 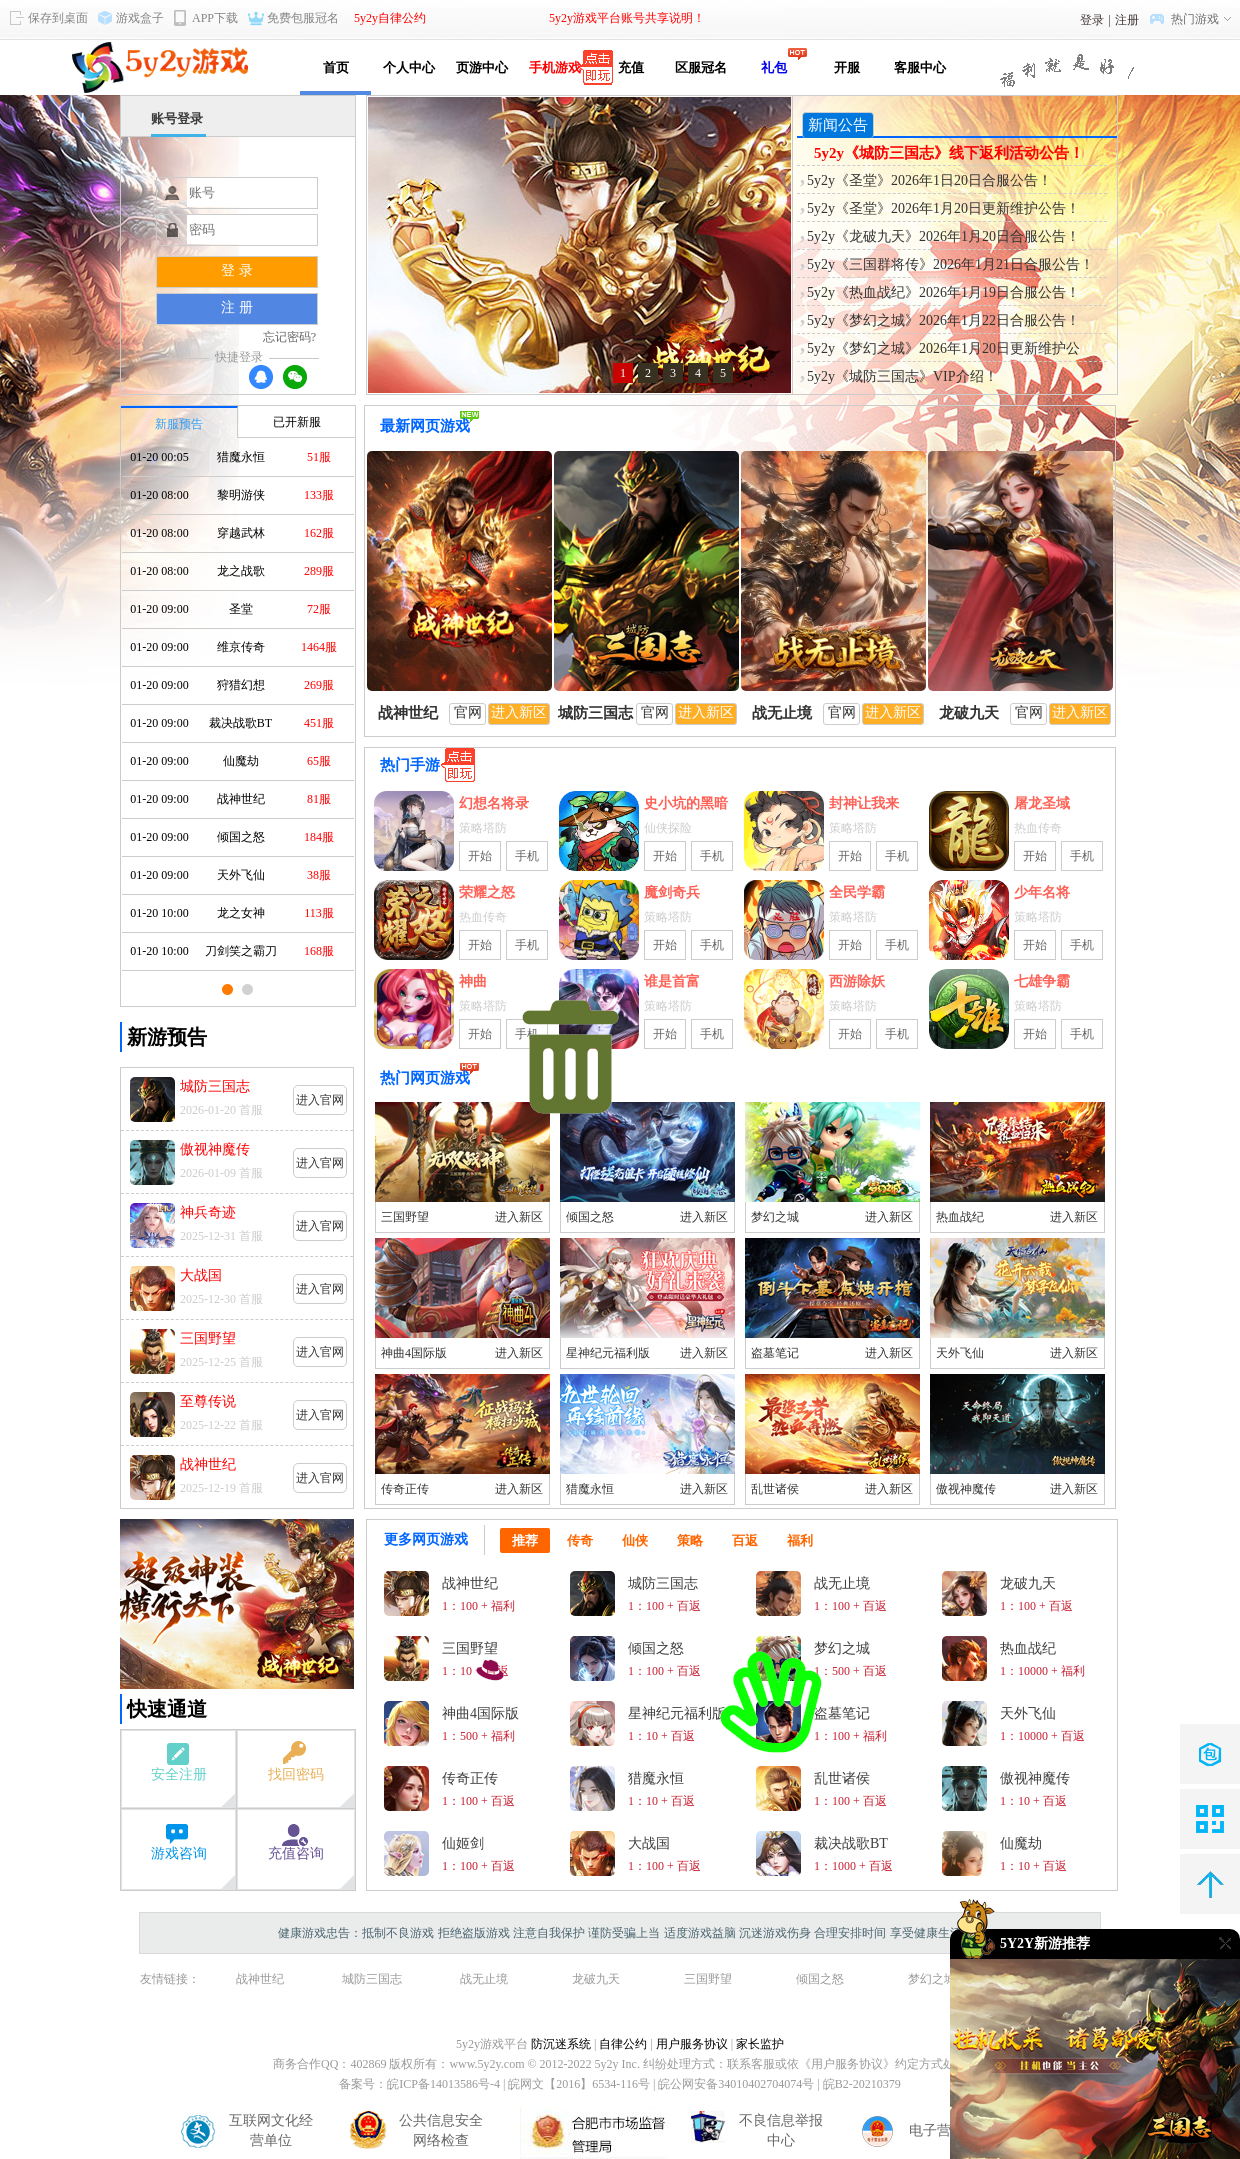 I want to click on send a vulcan salute greeting, so click(x=771, y=1702).